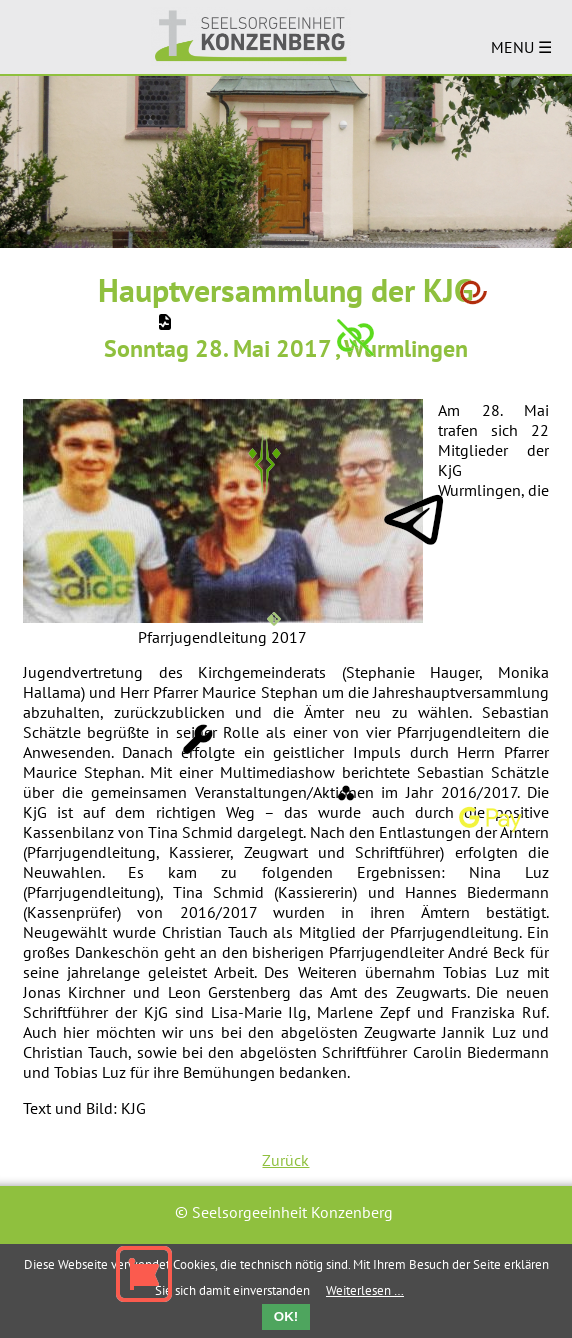 Image resolution: width=572 pixels, height=1338 pixels. What do you see at coordinates (473, 292) in the screenshot?
I see `every.org logo` at bounding box center [473, 292].